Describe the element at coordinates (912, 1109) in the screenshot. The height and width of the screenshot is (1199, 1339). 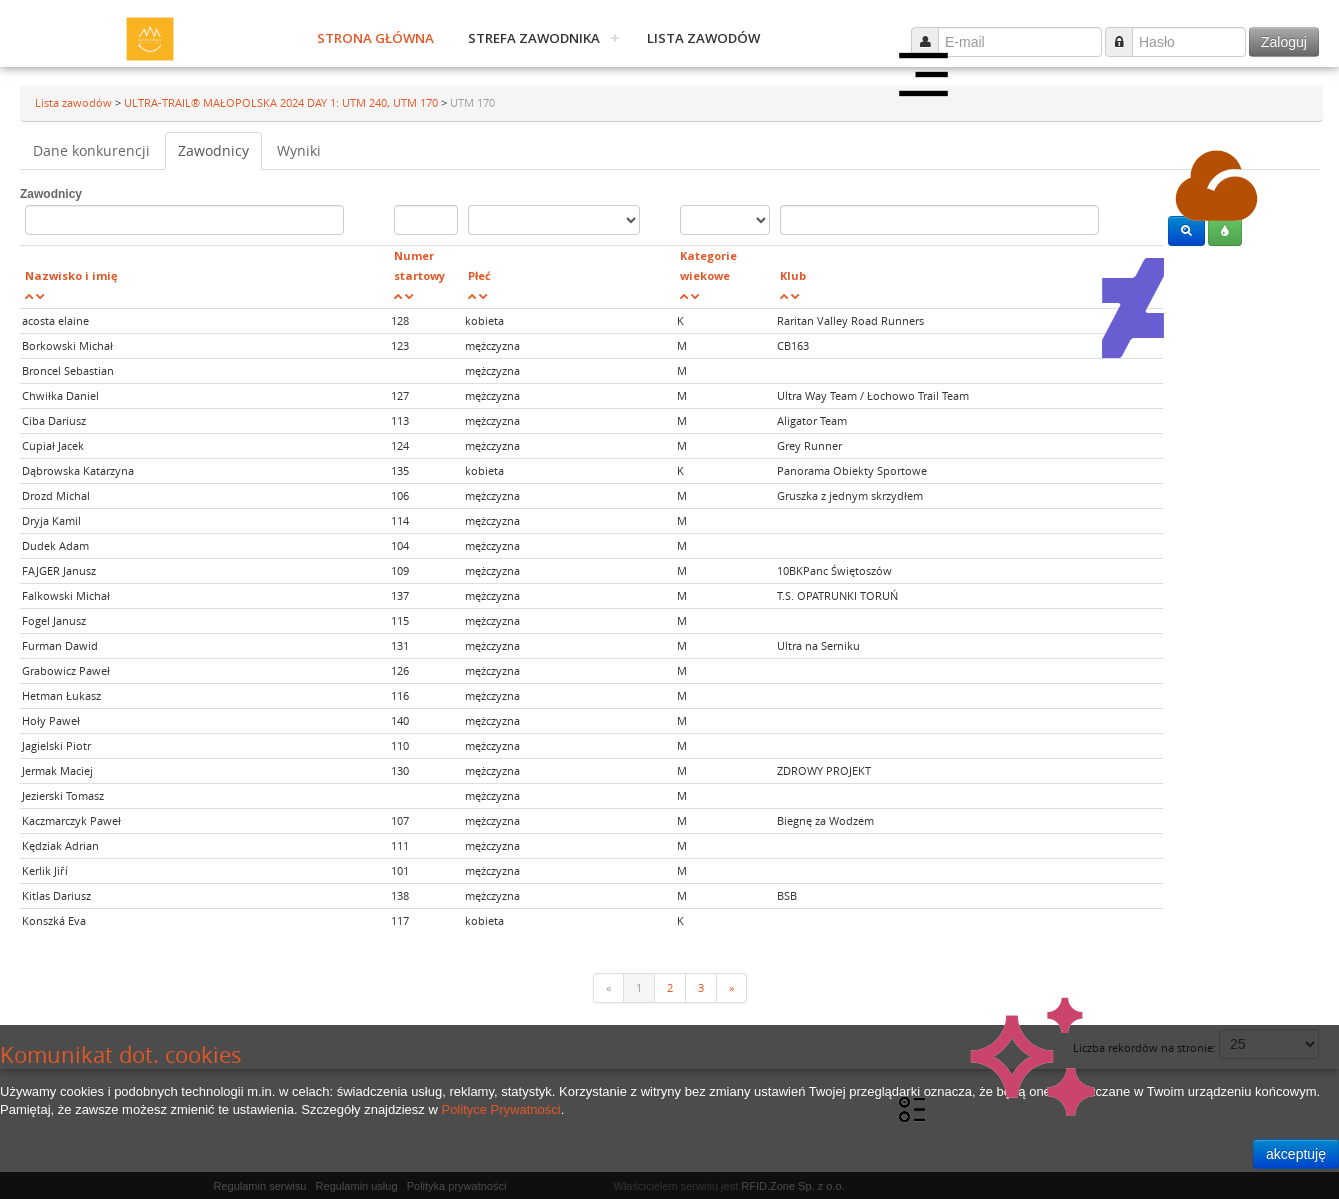
I see `select an option from a list` at that location.